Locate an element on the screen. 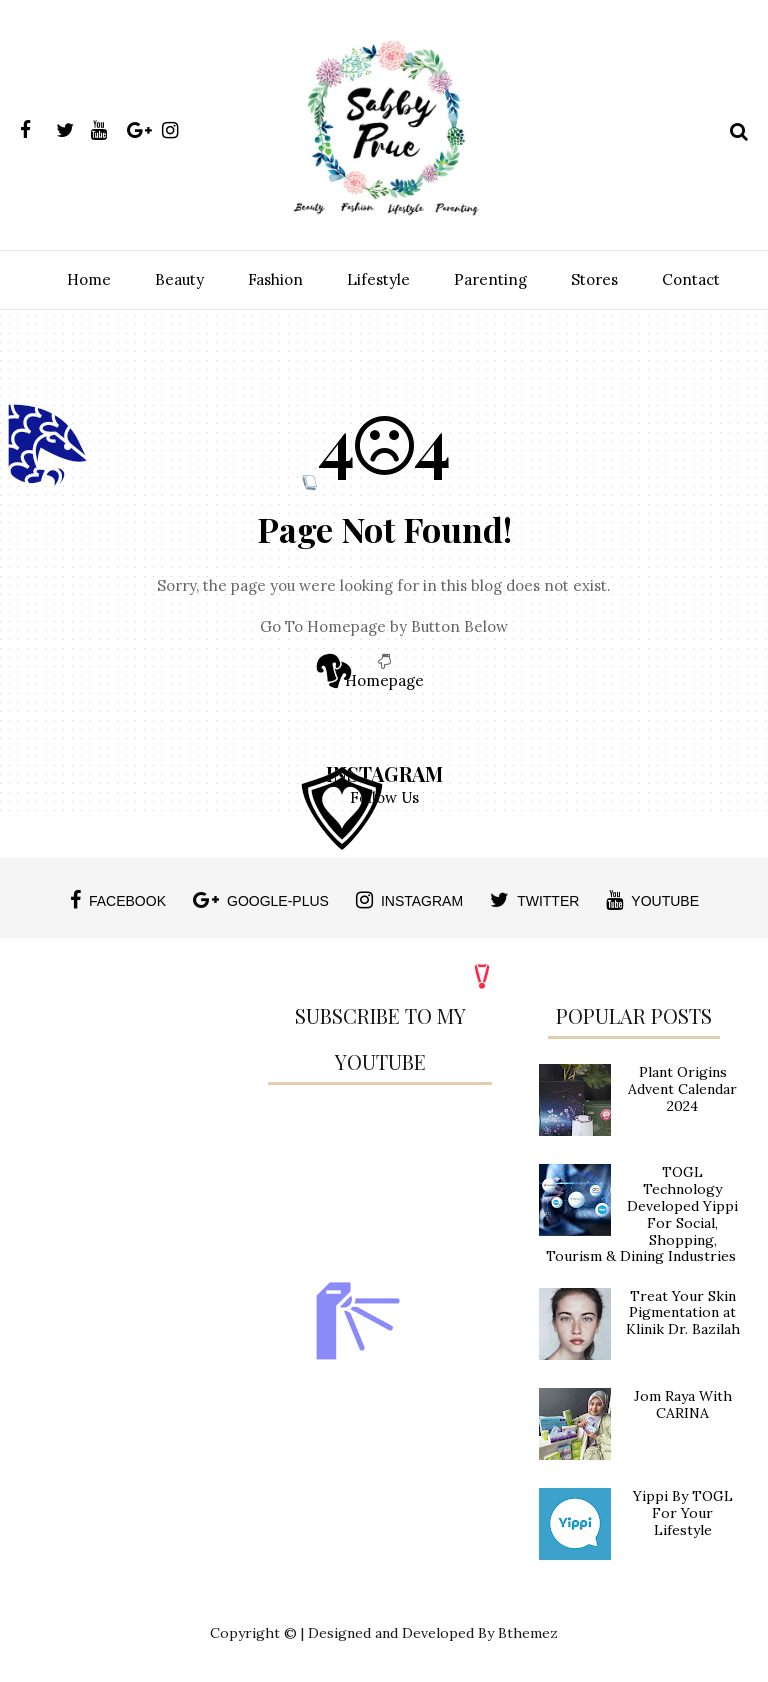  health protection or defensive buff status is located at coordinates (342, 807).